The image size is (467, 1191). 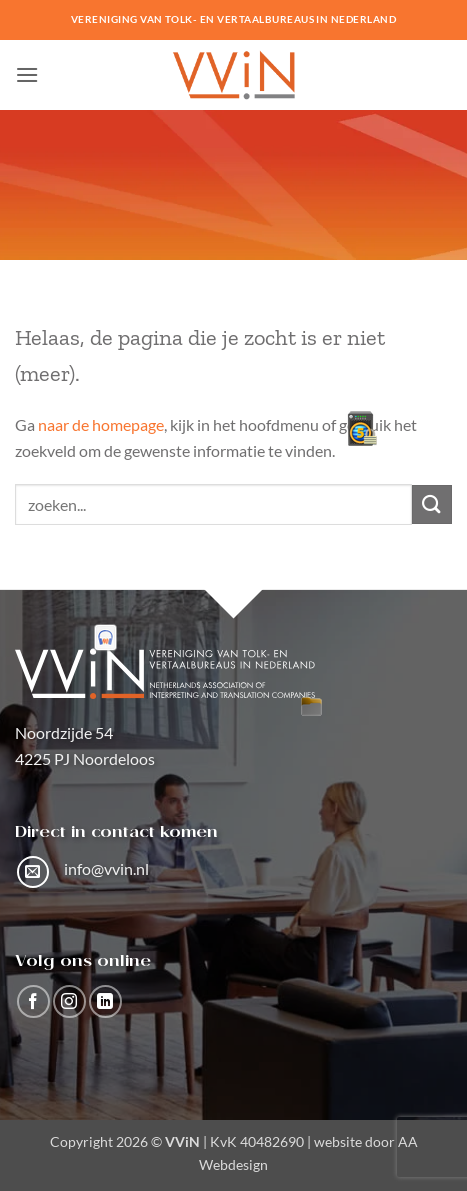 I want to click on locked RAID 5 storage array, so click(x=360, y=428).